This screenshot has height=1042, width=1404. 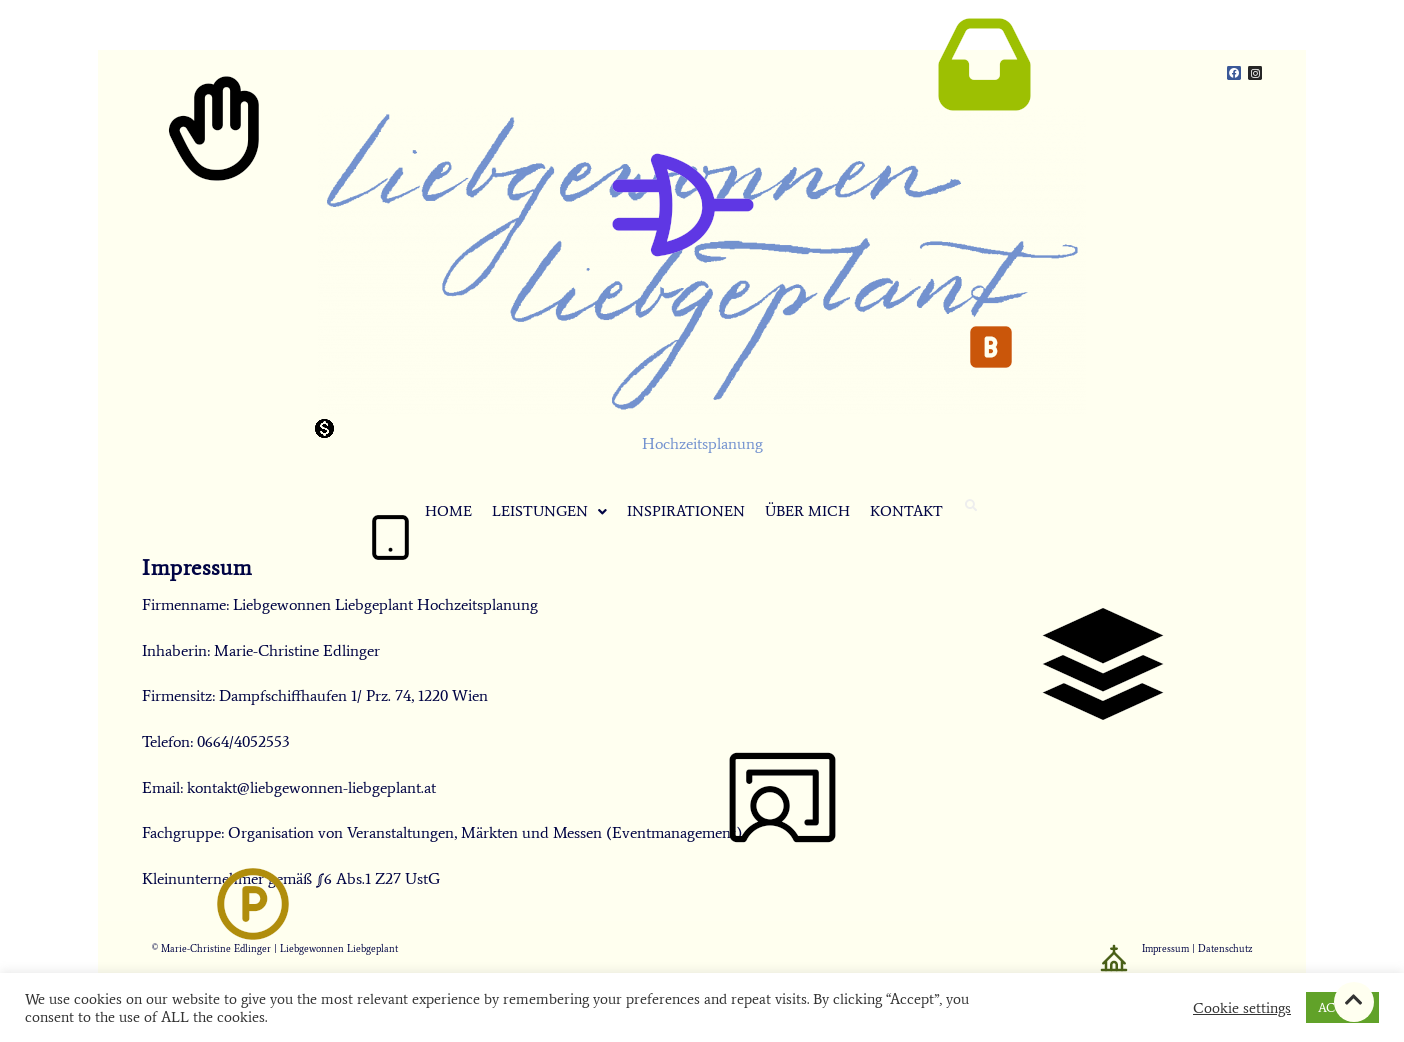 I want to click on apply bold formatting to text, so click(x=991, y=347).